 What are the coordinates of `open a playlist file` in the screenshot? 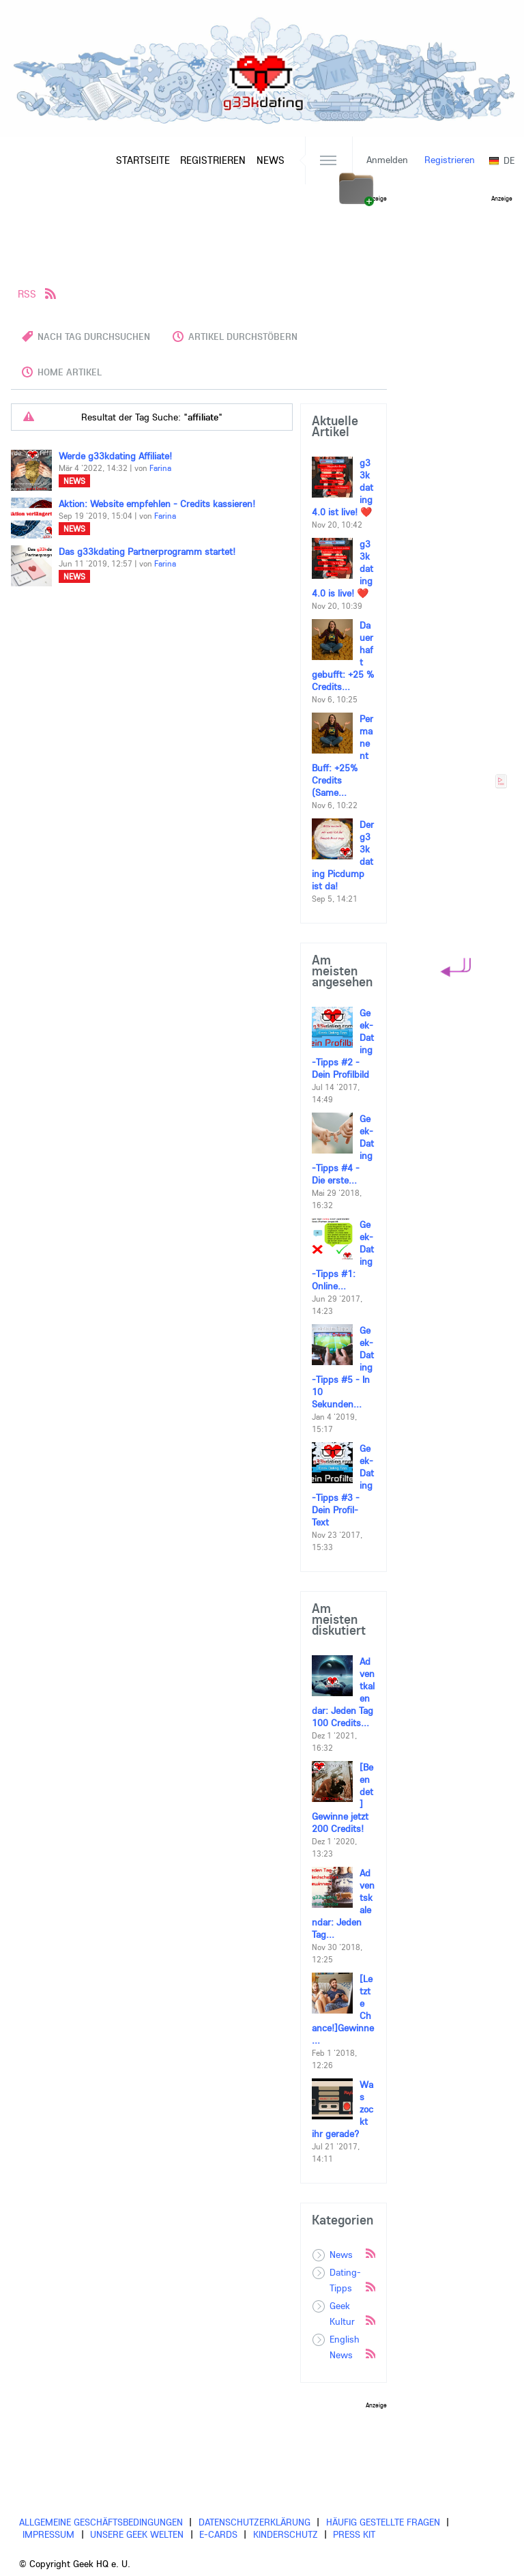 It's located at (501, 781).